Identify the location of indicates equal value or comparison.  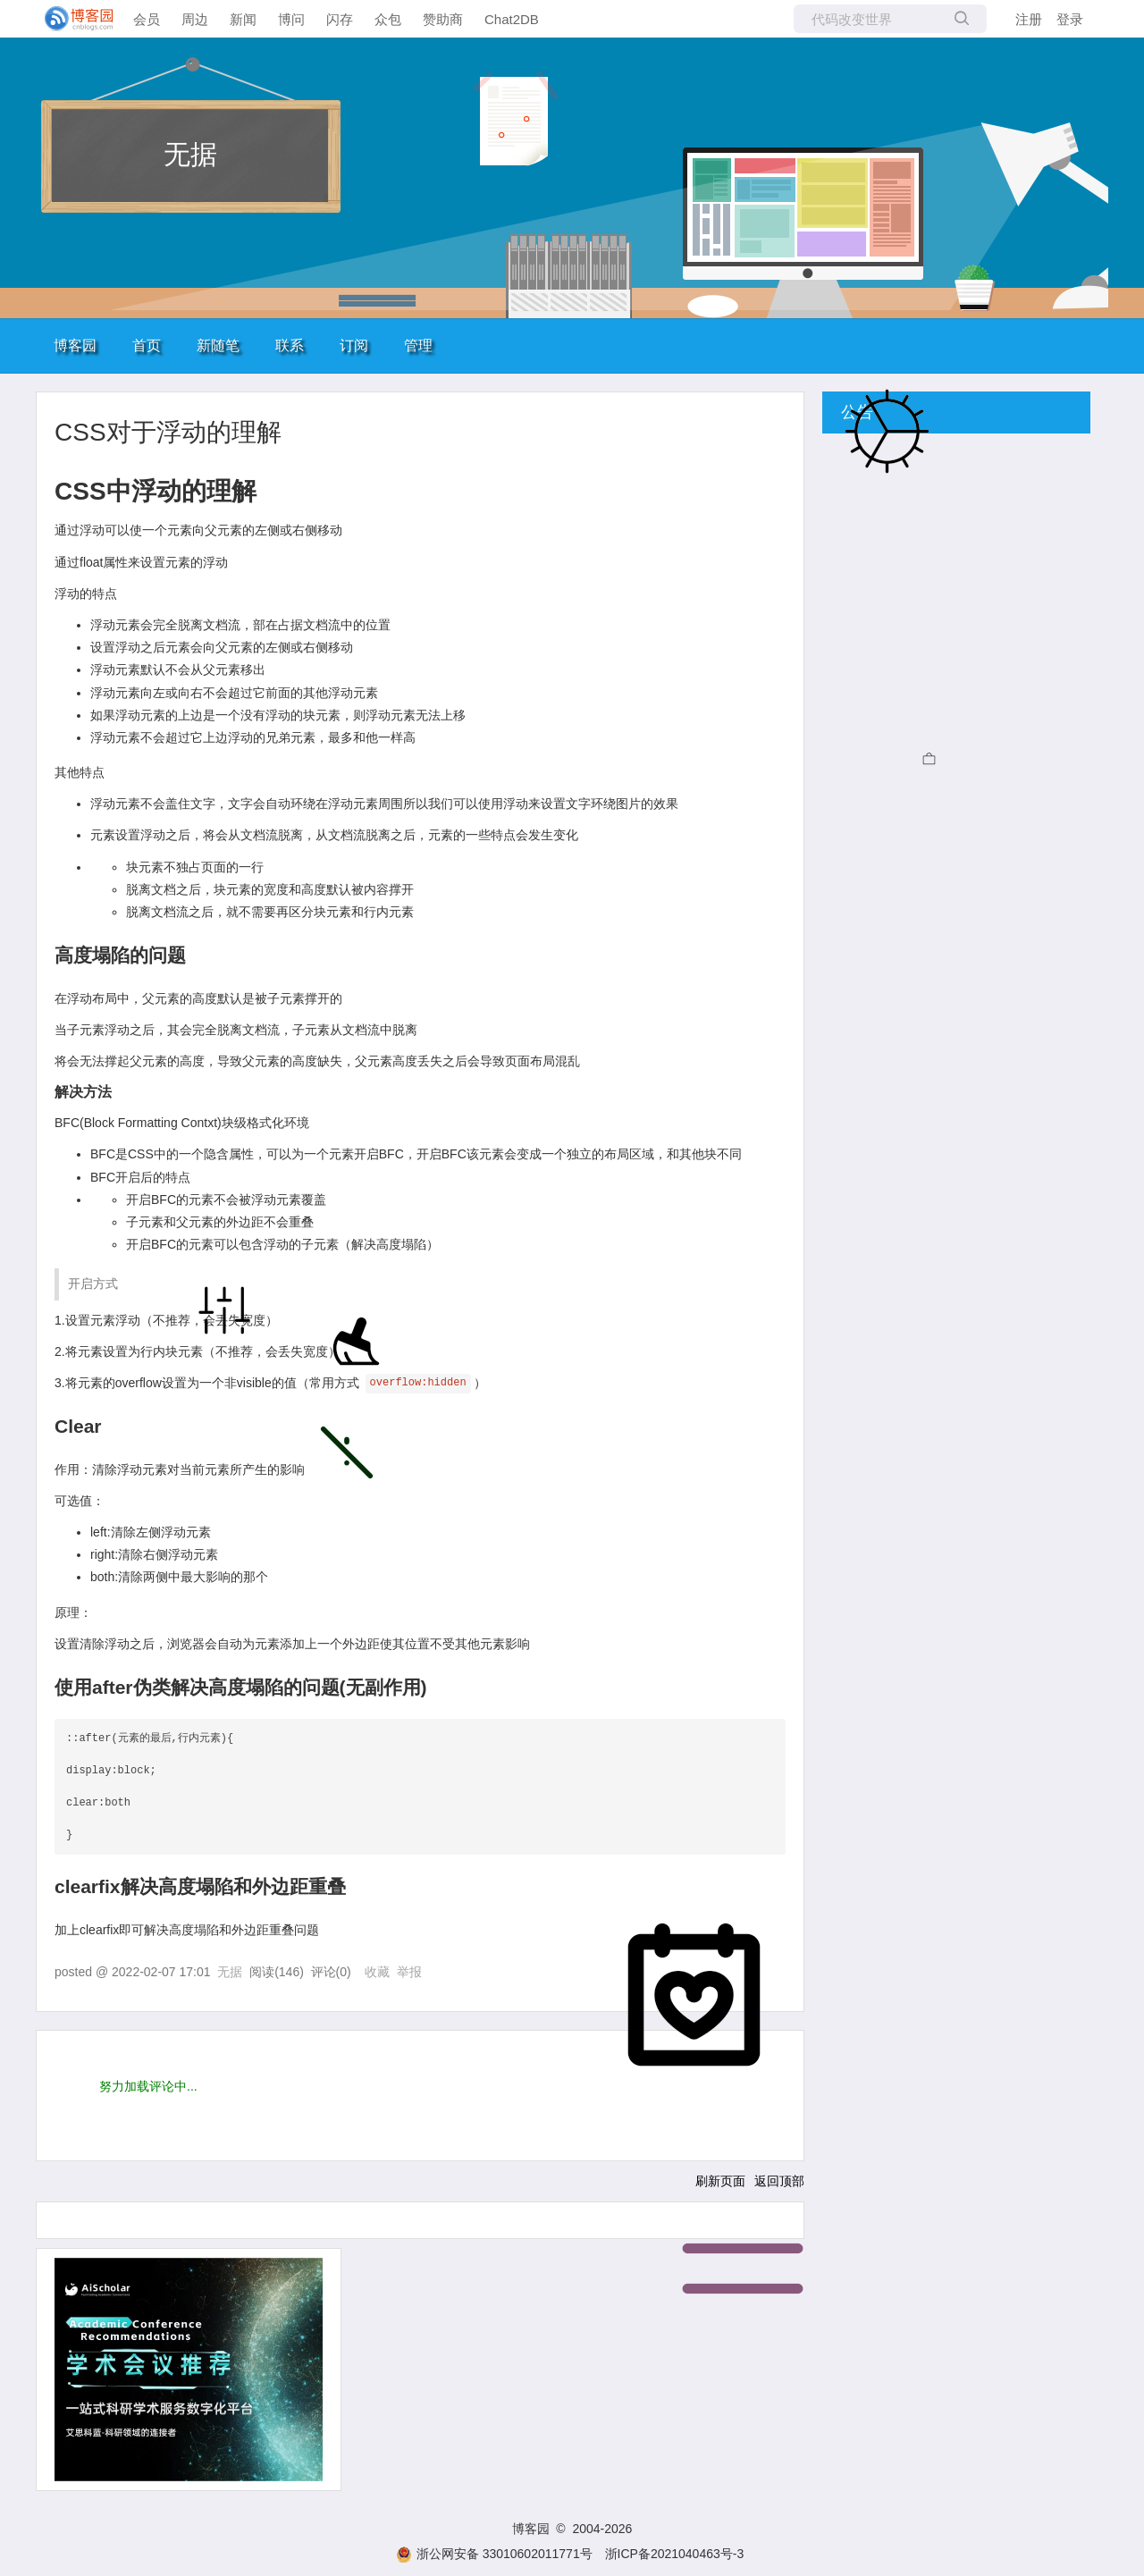
(743, 2269).